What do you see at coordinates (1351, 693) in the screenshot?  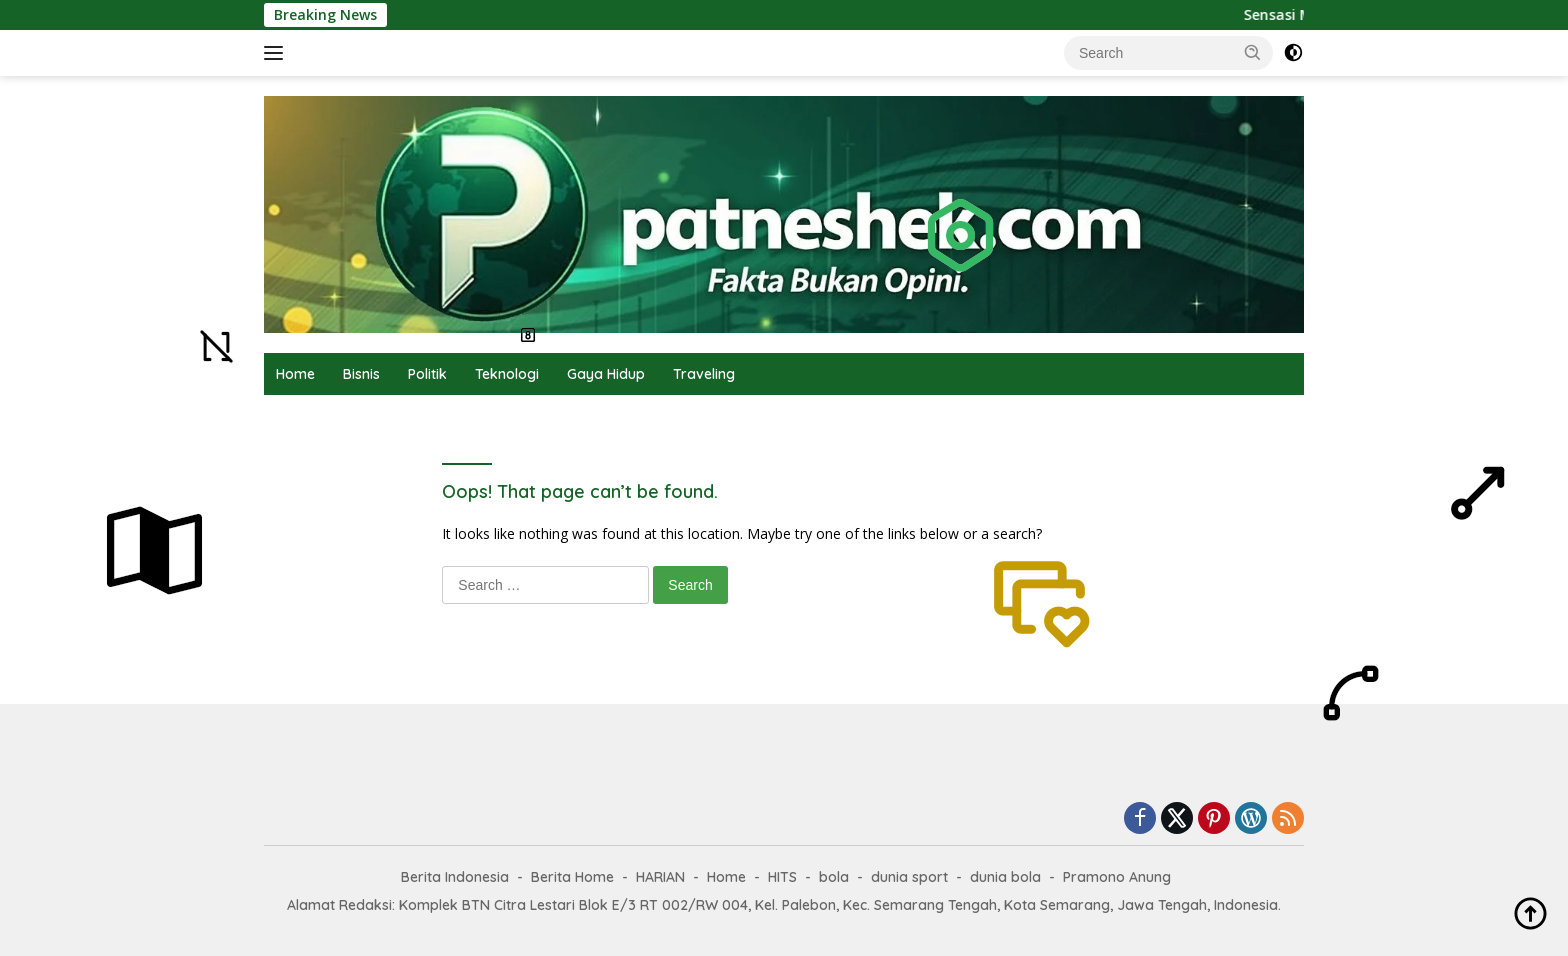 I see `edit vector path curve handles` at bounding box center [1351, 693].